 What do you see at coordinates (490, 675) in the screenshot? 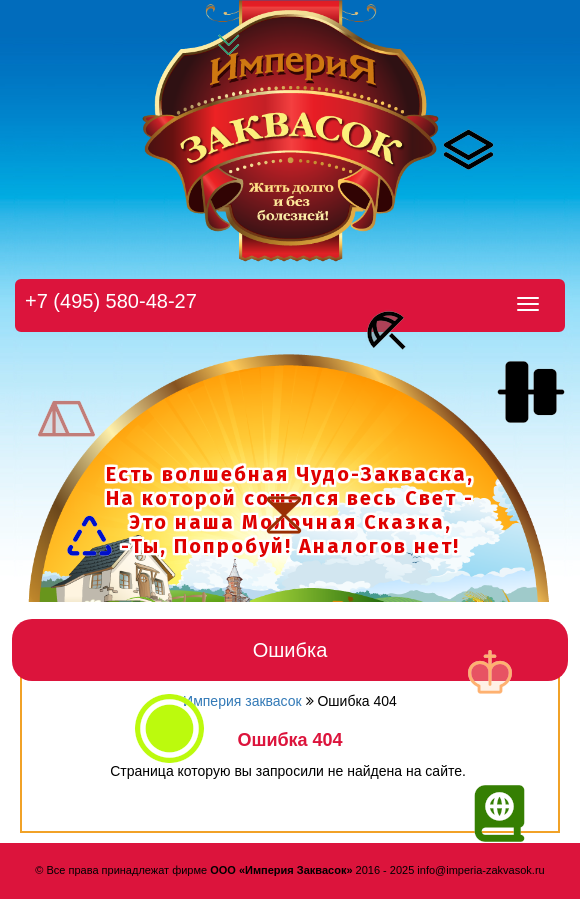
I see `indicates premium or royal status` at bounding box center [490, 675].